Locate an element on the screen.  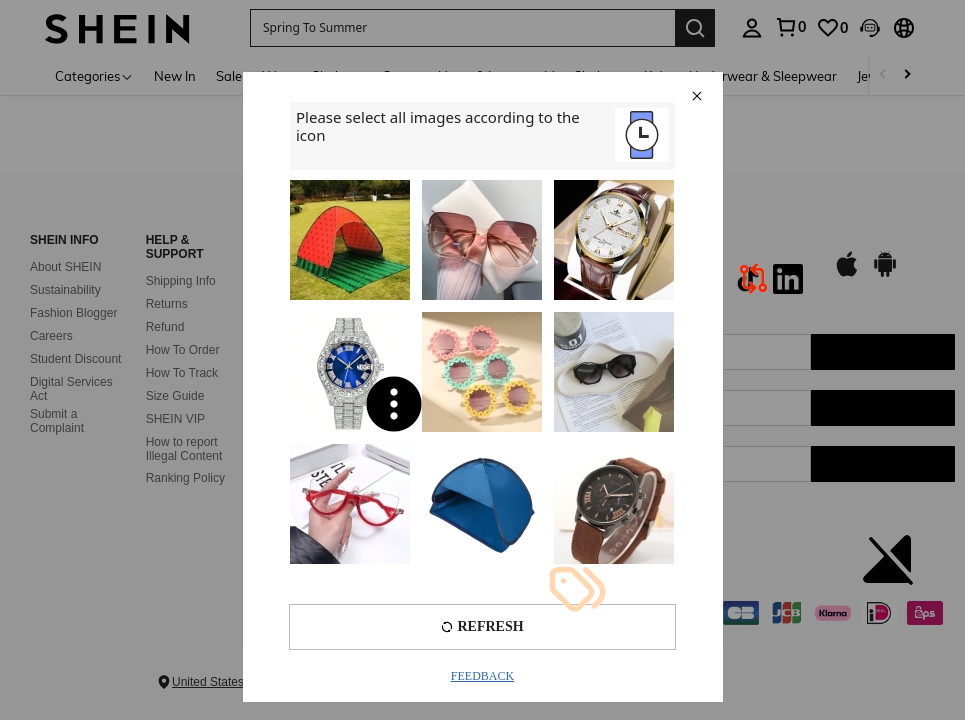
compare branches or commits in version control is located at coordinates (753, 278).